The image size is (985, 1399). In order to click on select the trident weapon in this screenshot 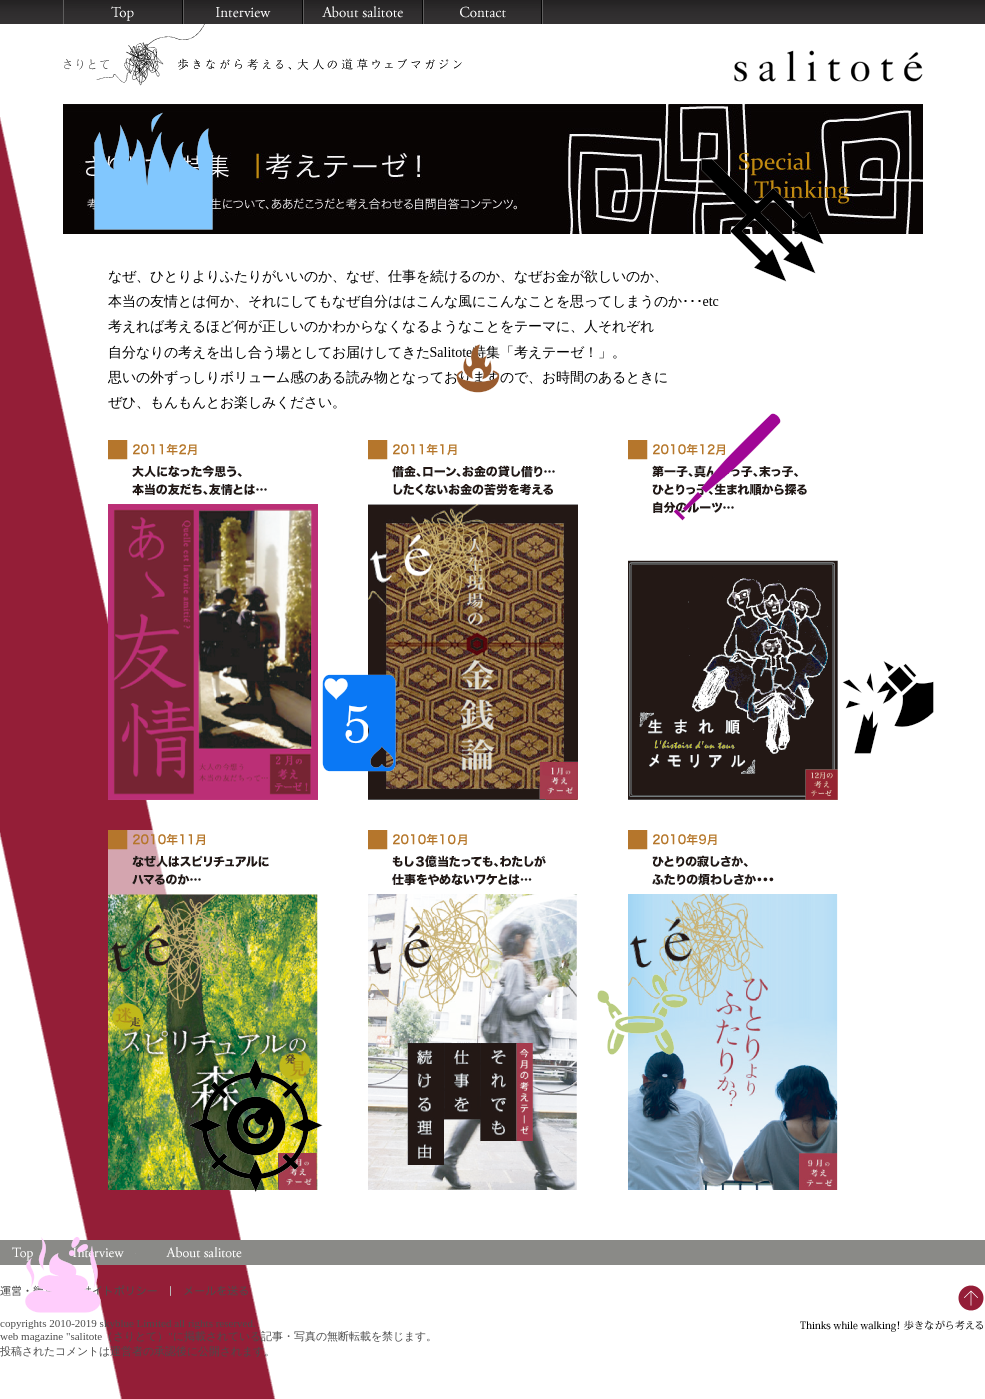, I will do `click(762, 220)`.